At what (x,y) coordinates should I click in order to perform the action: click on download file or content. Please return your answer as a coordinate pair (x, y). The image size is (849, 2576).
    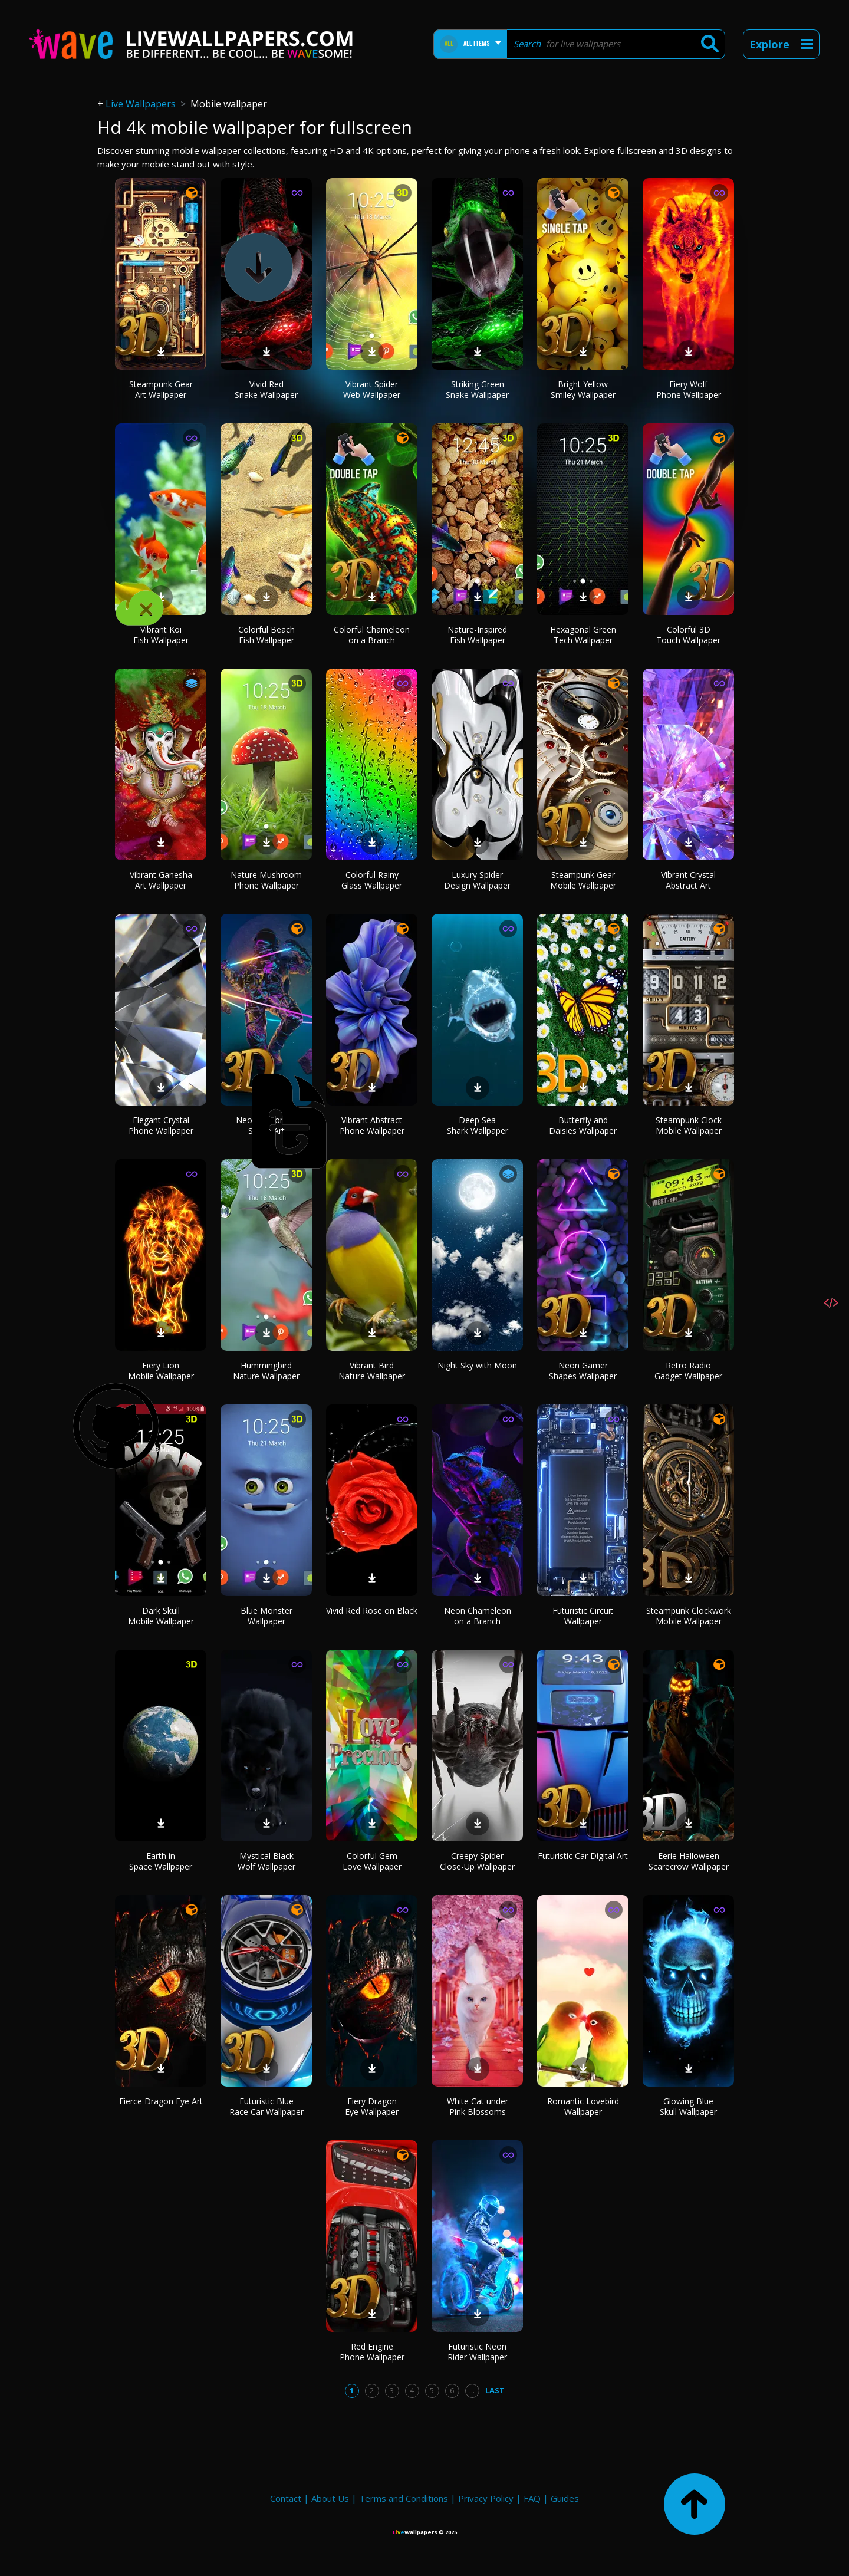
    Looking at the image, I should click on (258, 267).